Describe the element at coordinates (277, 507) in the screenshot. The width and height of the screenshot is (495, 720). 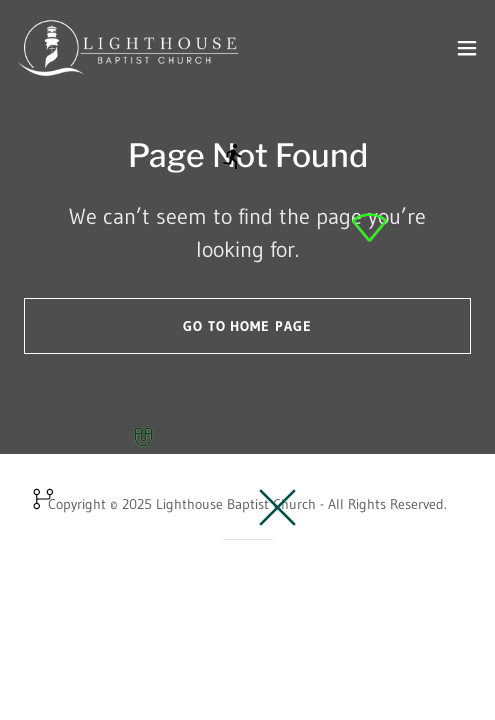
I see `close or dismiss a dialog` at that location.